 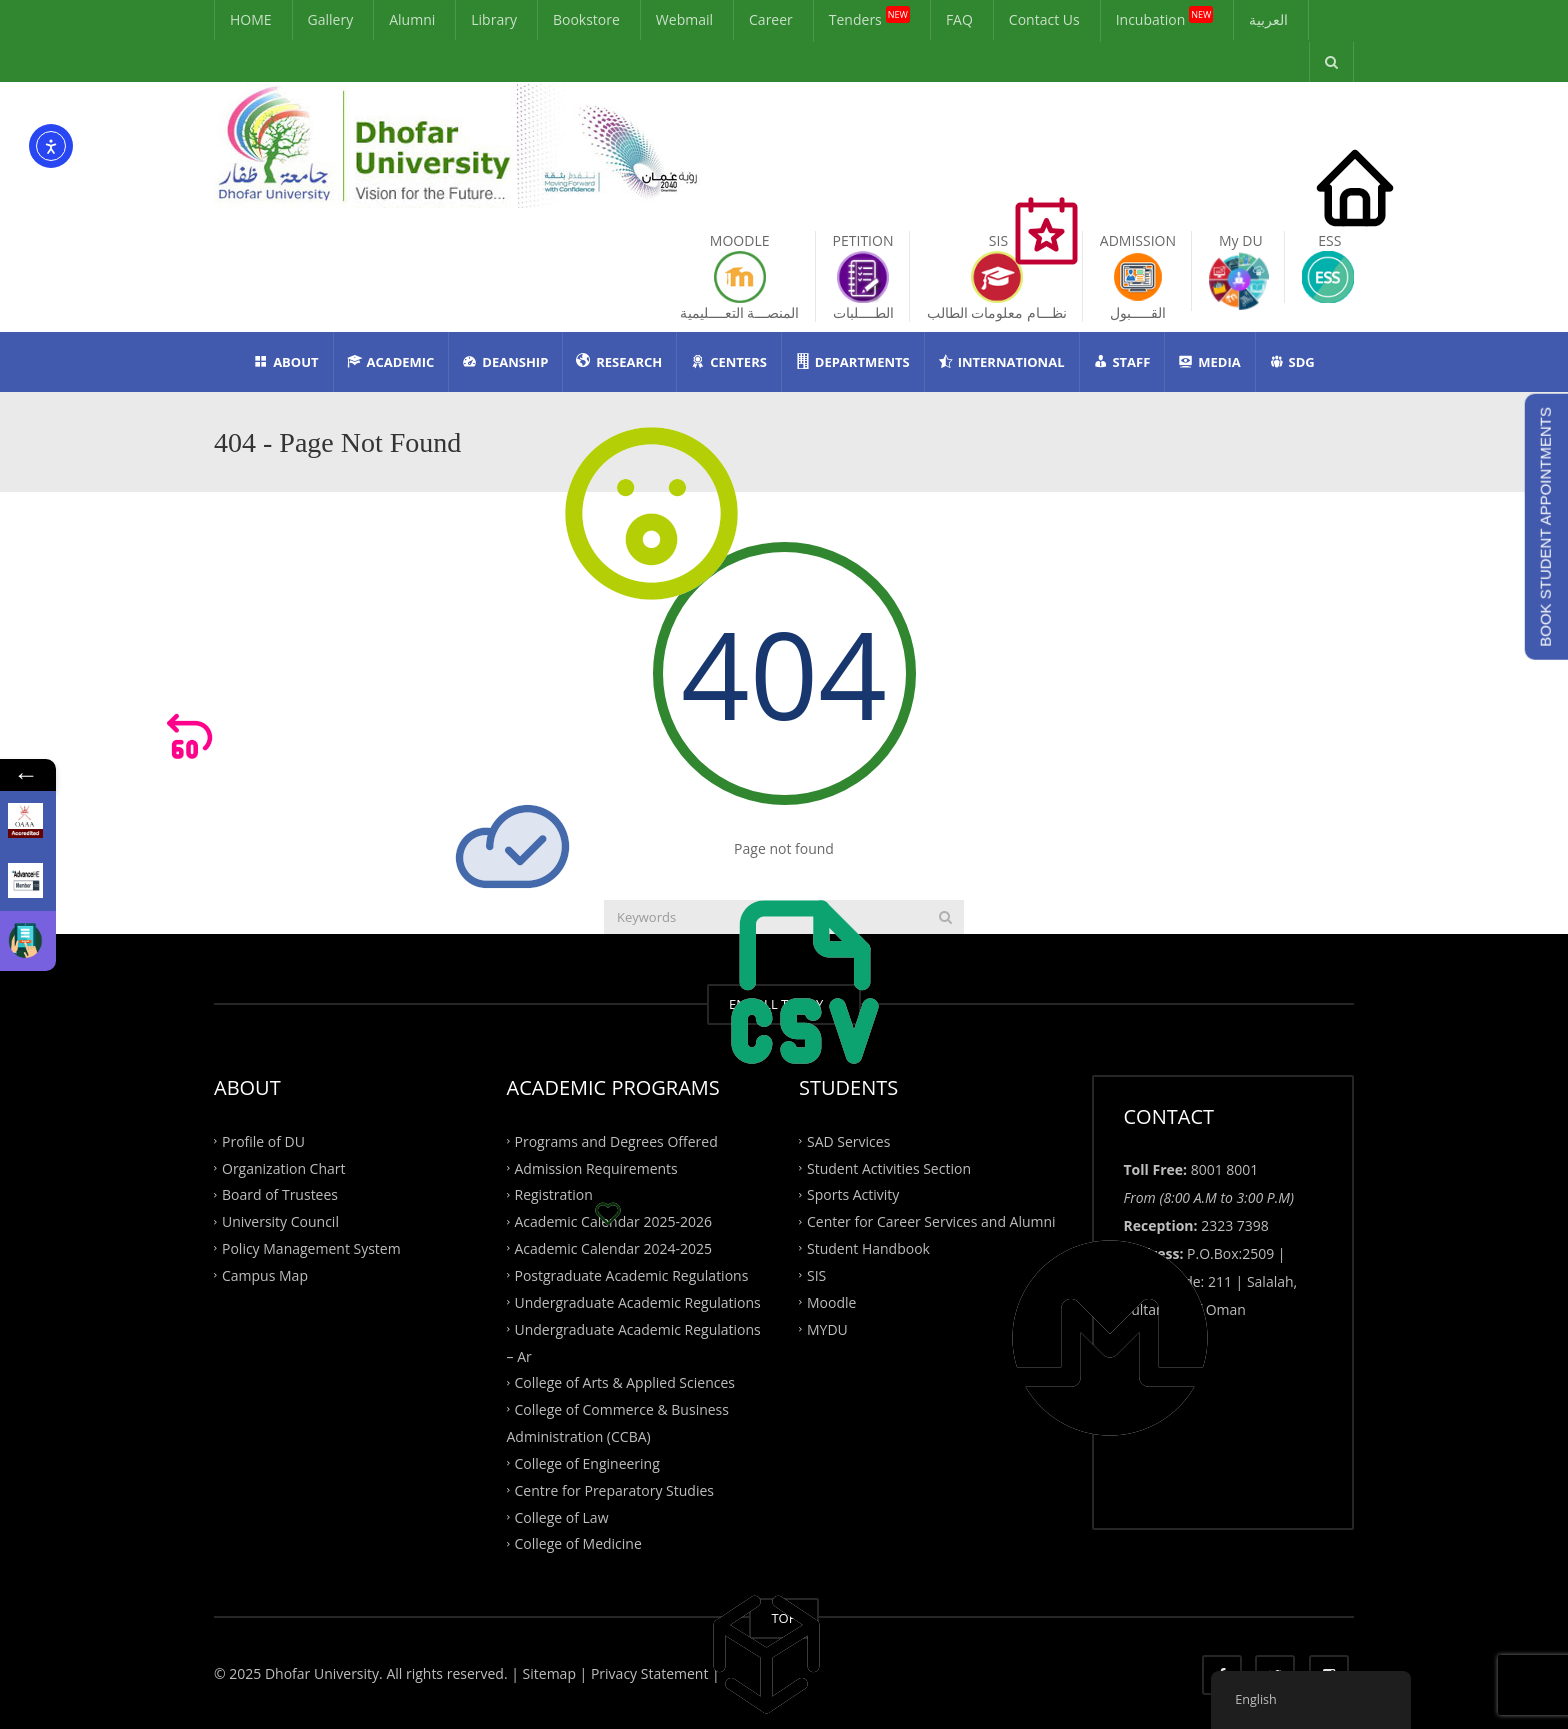 I want to click on react with surprise to a message or post, so click(x=651, y=513).